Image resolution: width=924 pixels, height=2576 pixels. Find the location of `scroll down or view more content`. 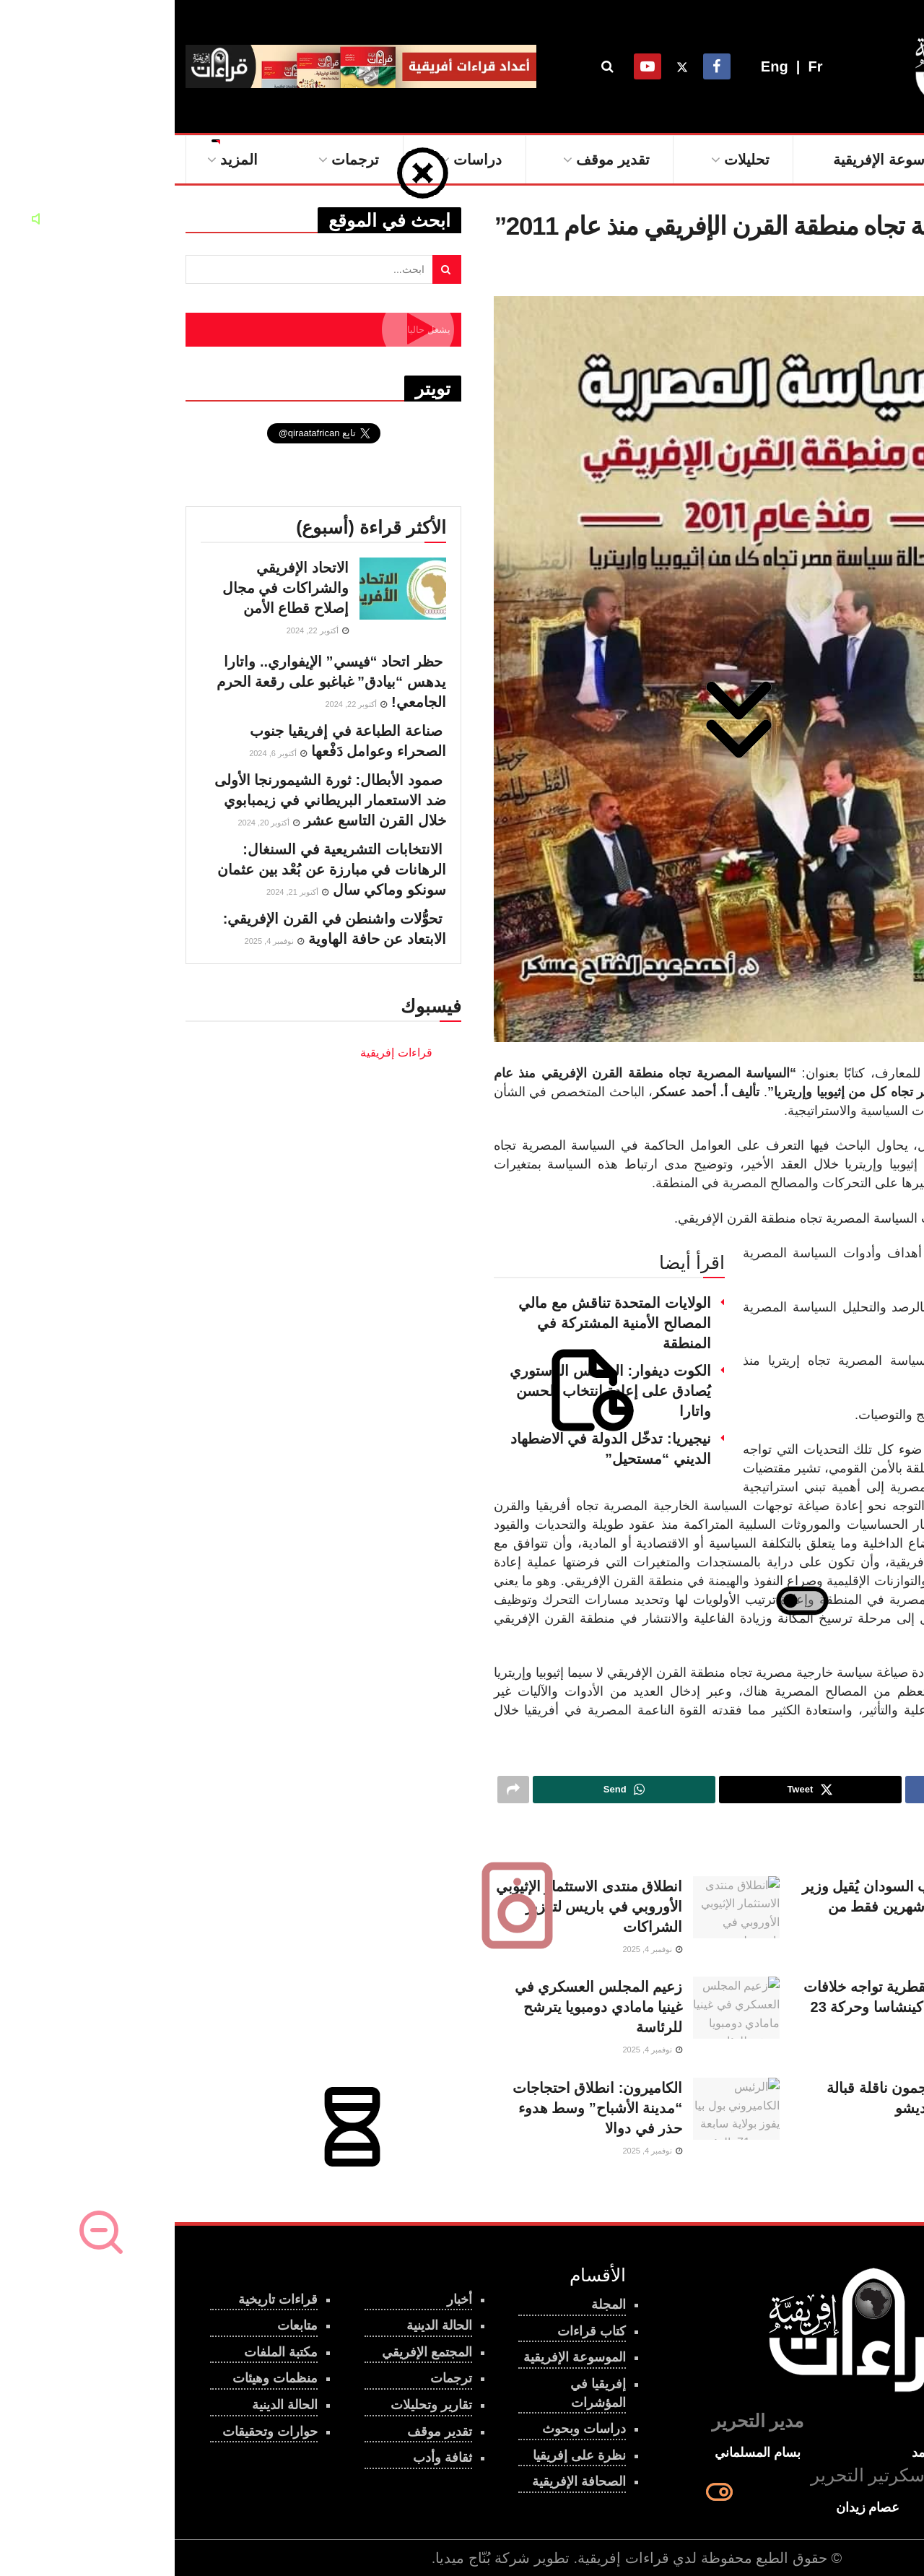

scroll down or view more content is located at coordinates (738, 719).